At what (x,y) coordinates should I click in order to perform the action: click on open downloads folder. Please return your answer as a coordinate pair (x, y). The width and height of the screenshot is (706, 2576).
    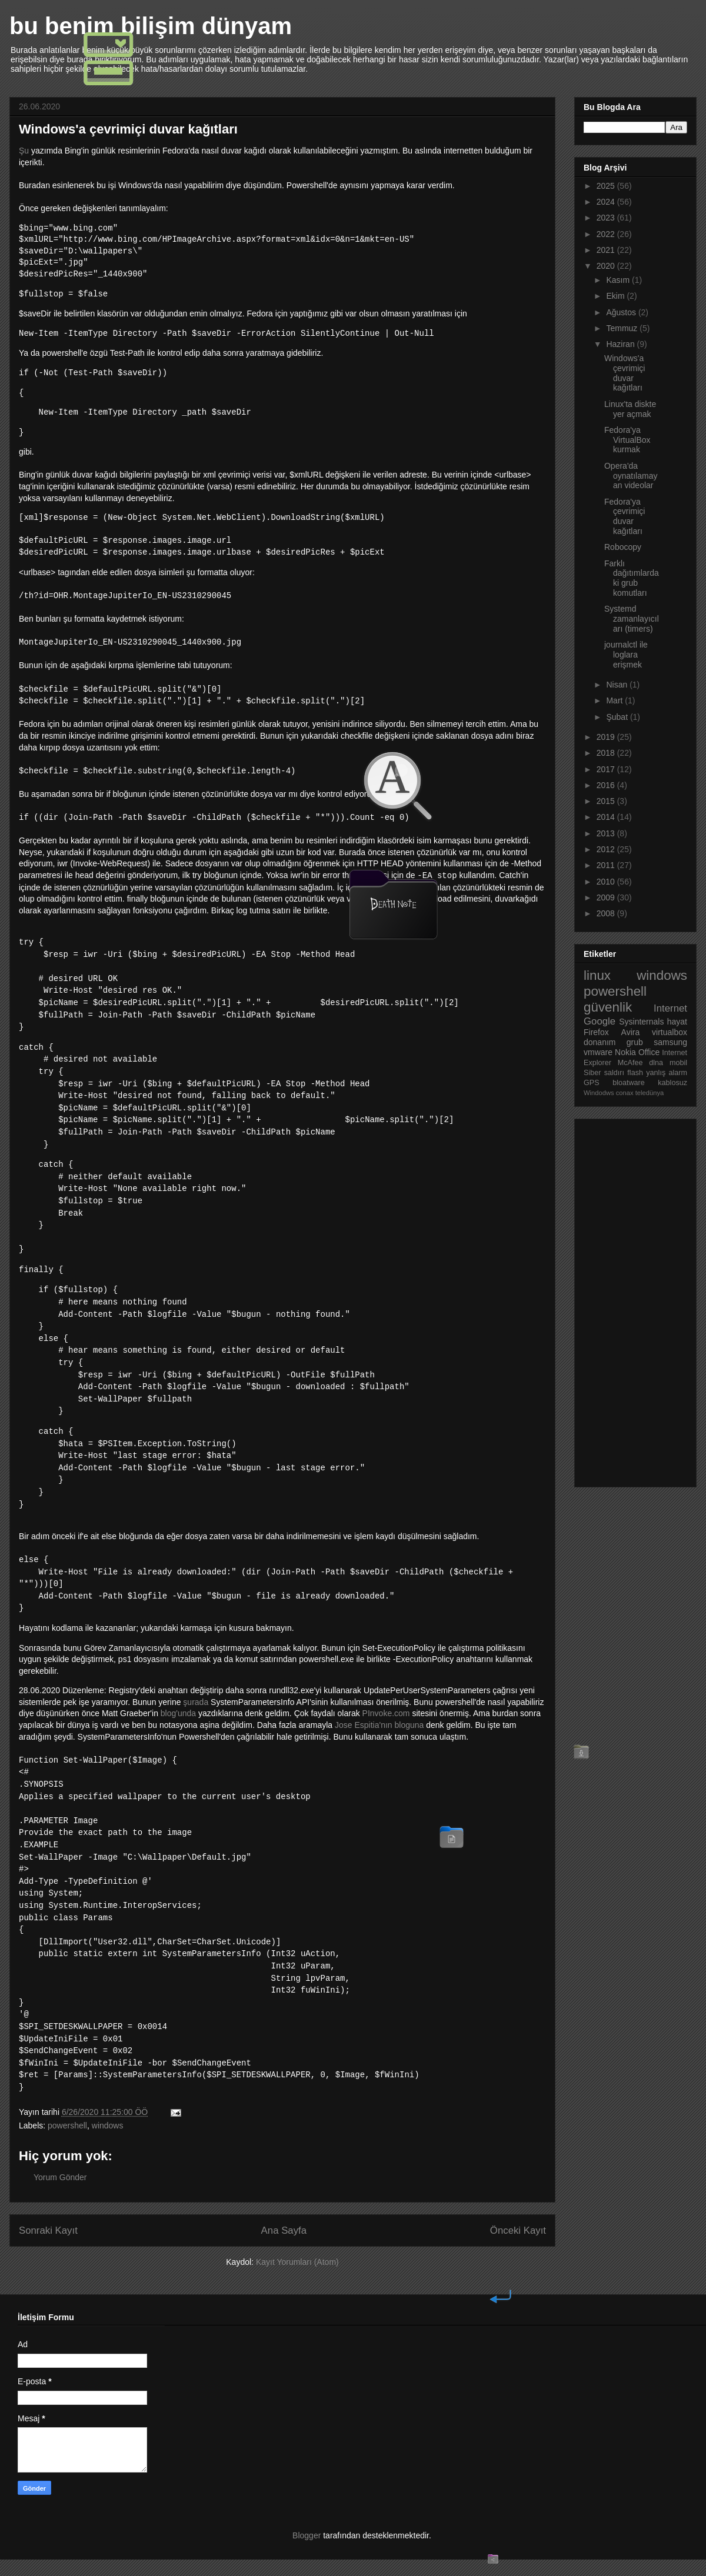
    Looking at the image, I should click on (581, 1751).